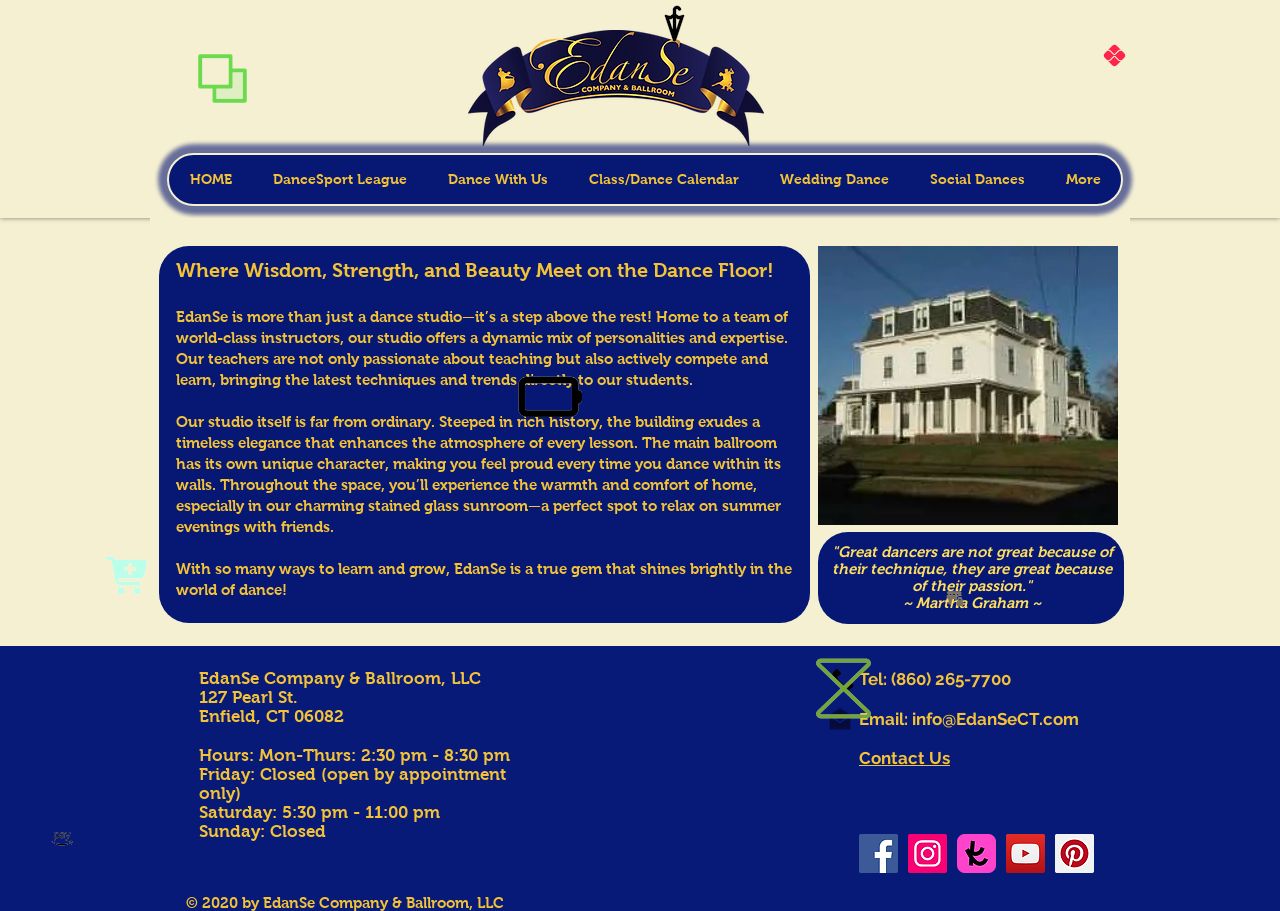  What do you see at coordinates (222, 78) in the screenshot?
I see `subtract or remove a layer from selection` at bounding box center [222, 78].